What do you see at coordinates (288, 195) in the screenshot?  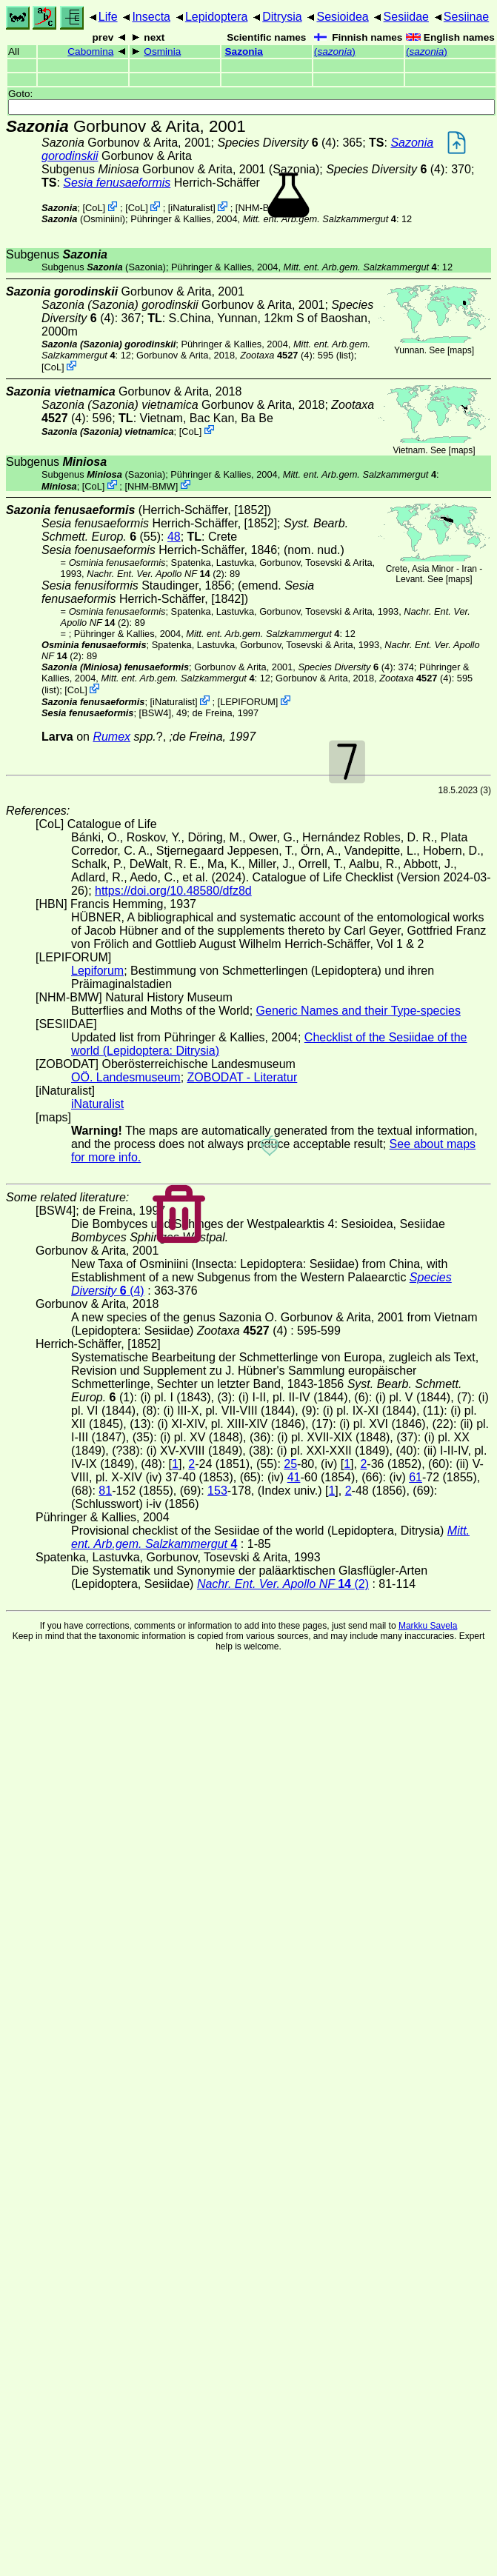 I see `access lab or experimental features` at bounding box center [288, 195].